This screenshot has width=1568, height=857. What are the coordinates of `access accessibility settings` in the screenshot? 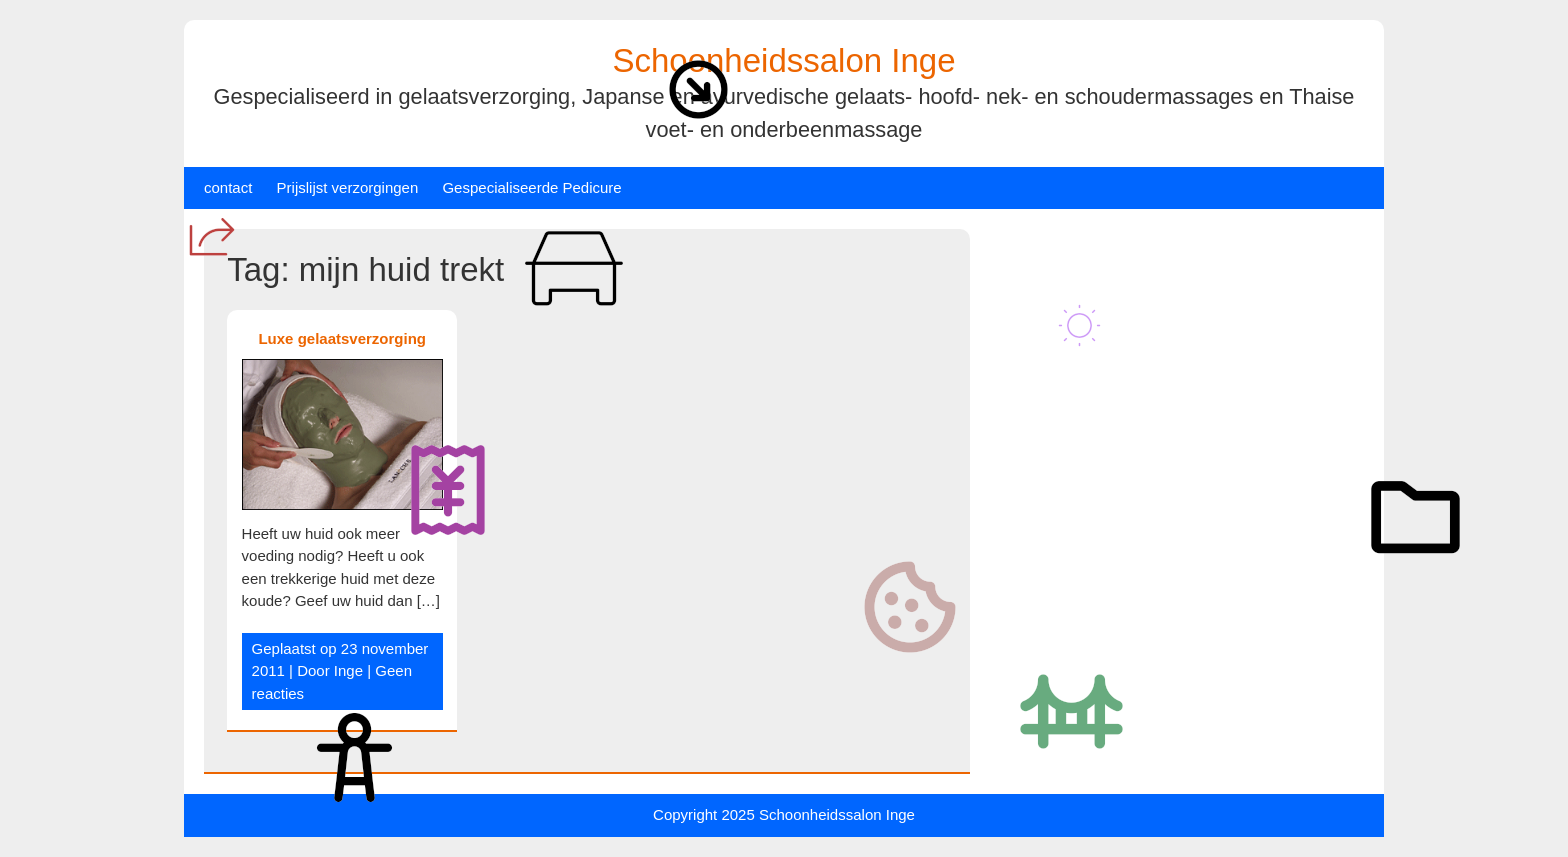 It's located at (354, 757).